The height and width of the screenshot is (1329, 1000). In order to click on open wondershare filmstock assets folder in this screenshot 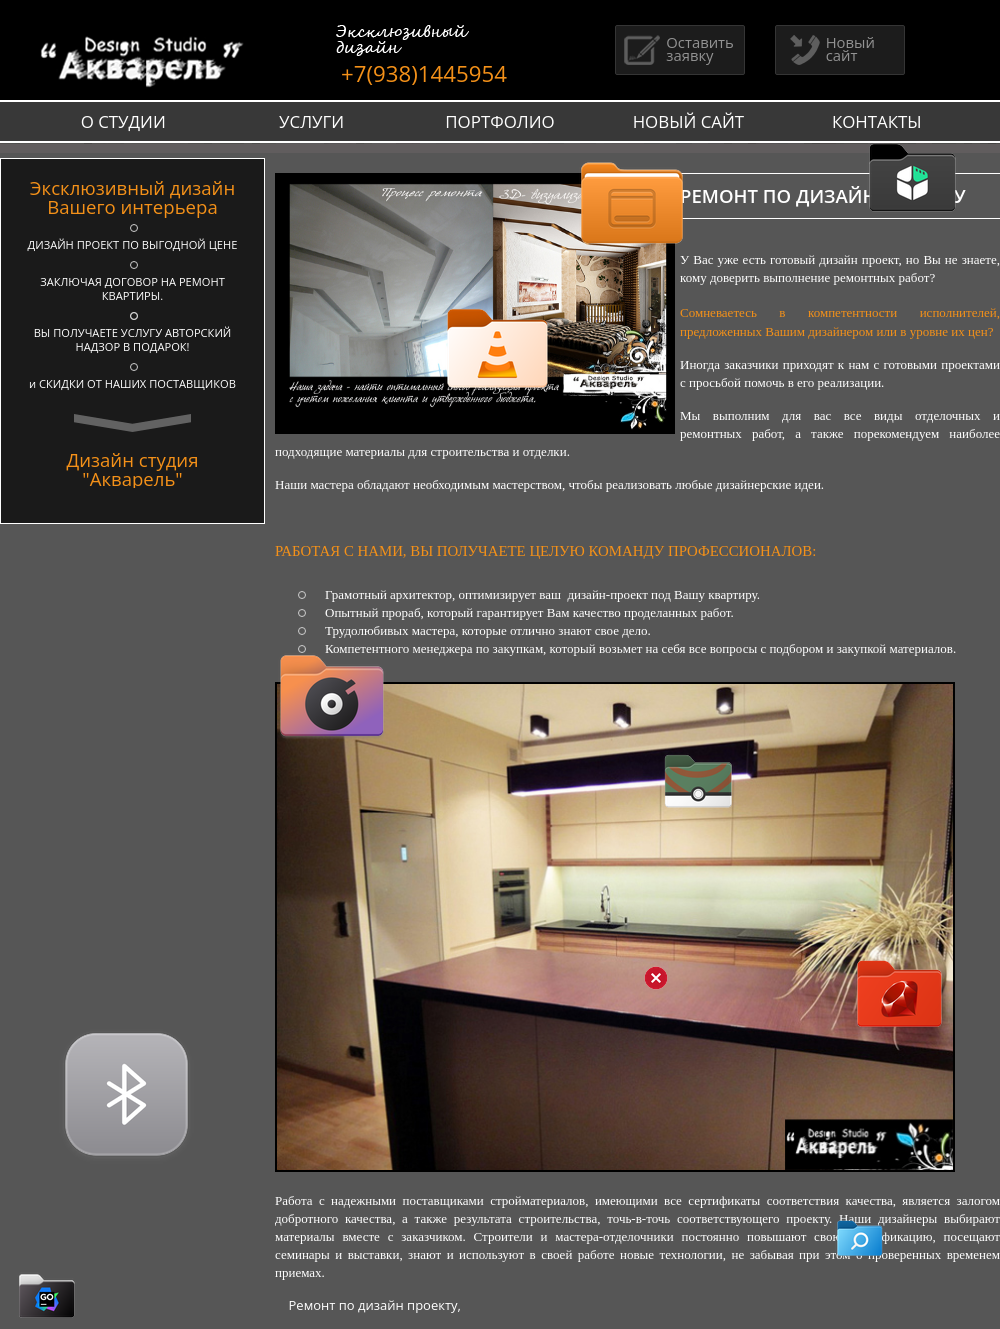, I will do `click(912, 180)`.